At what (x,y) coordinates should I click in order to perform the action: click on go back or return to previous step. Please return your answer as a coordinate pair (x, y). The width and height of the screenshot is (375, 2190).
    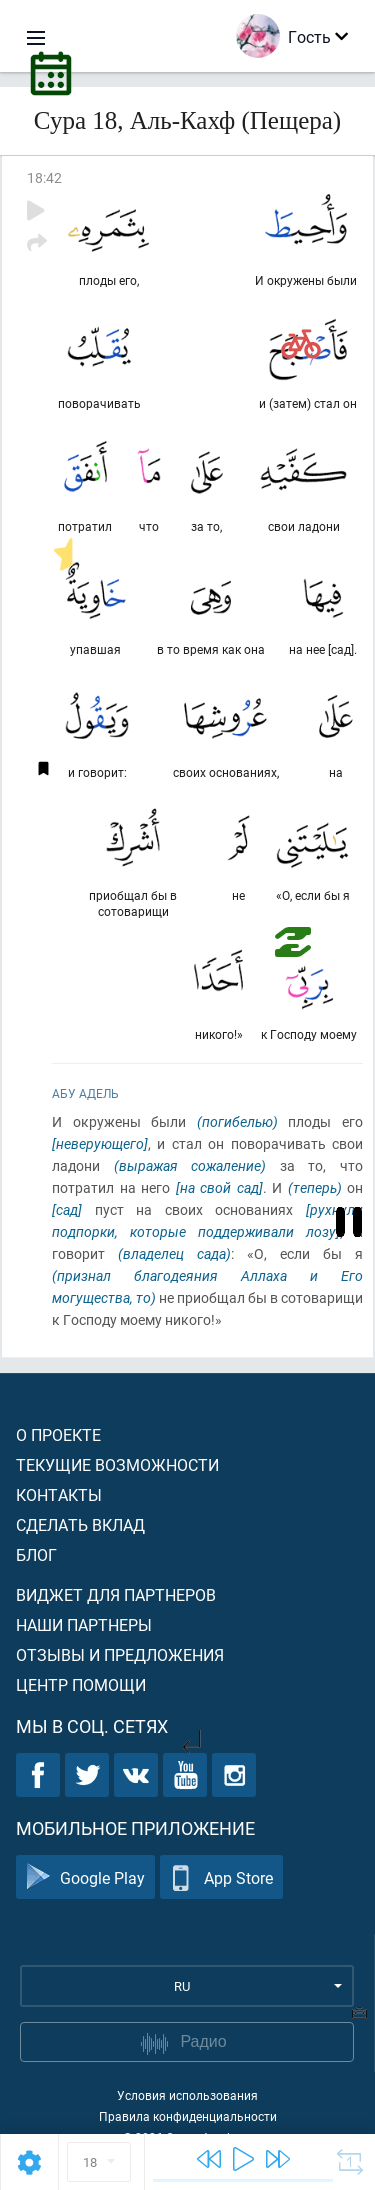
    Looking at the image, I should click on (192, 1741).